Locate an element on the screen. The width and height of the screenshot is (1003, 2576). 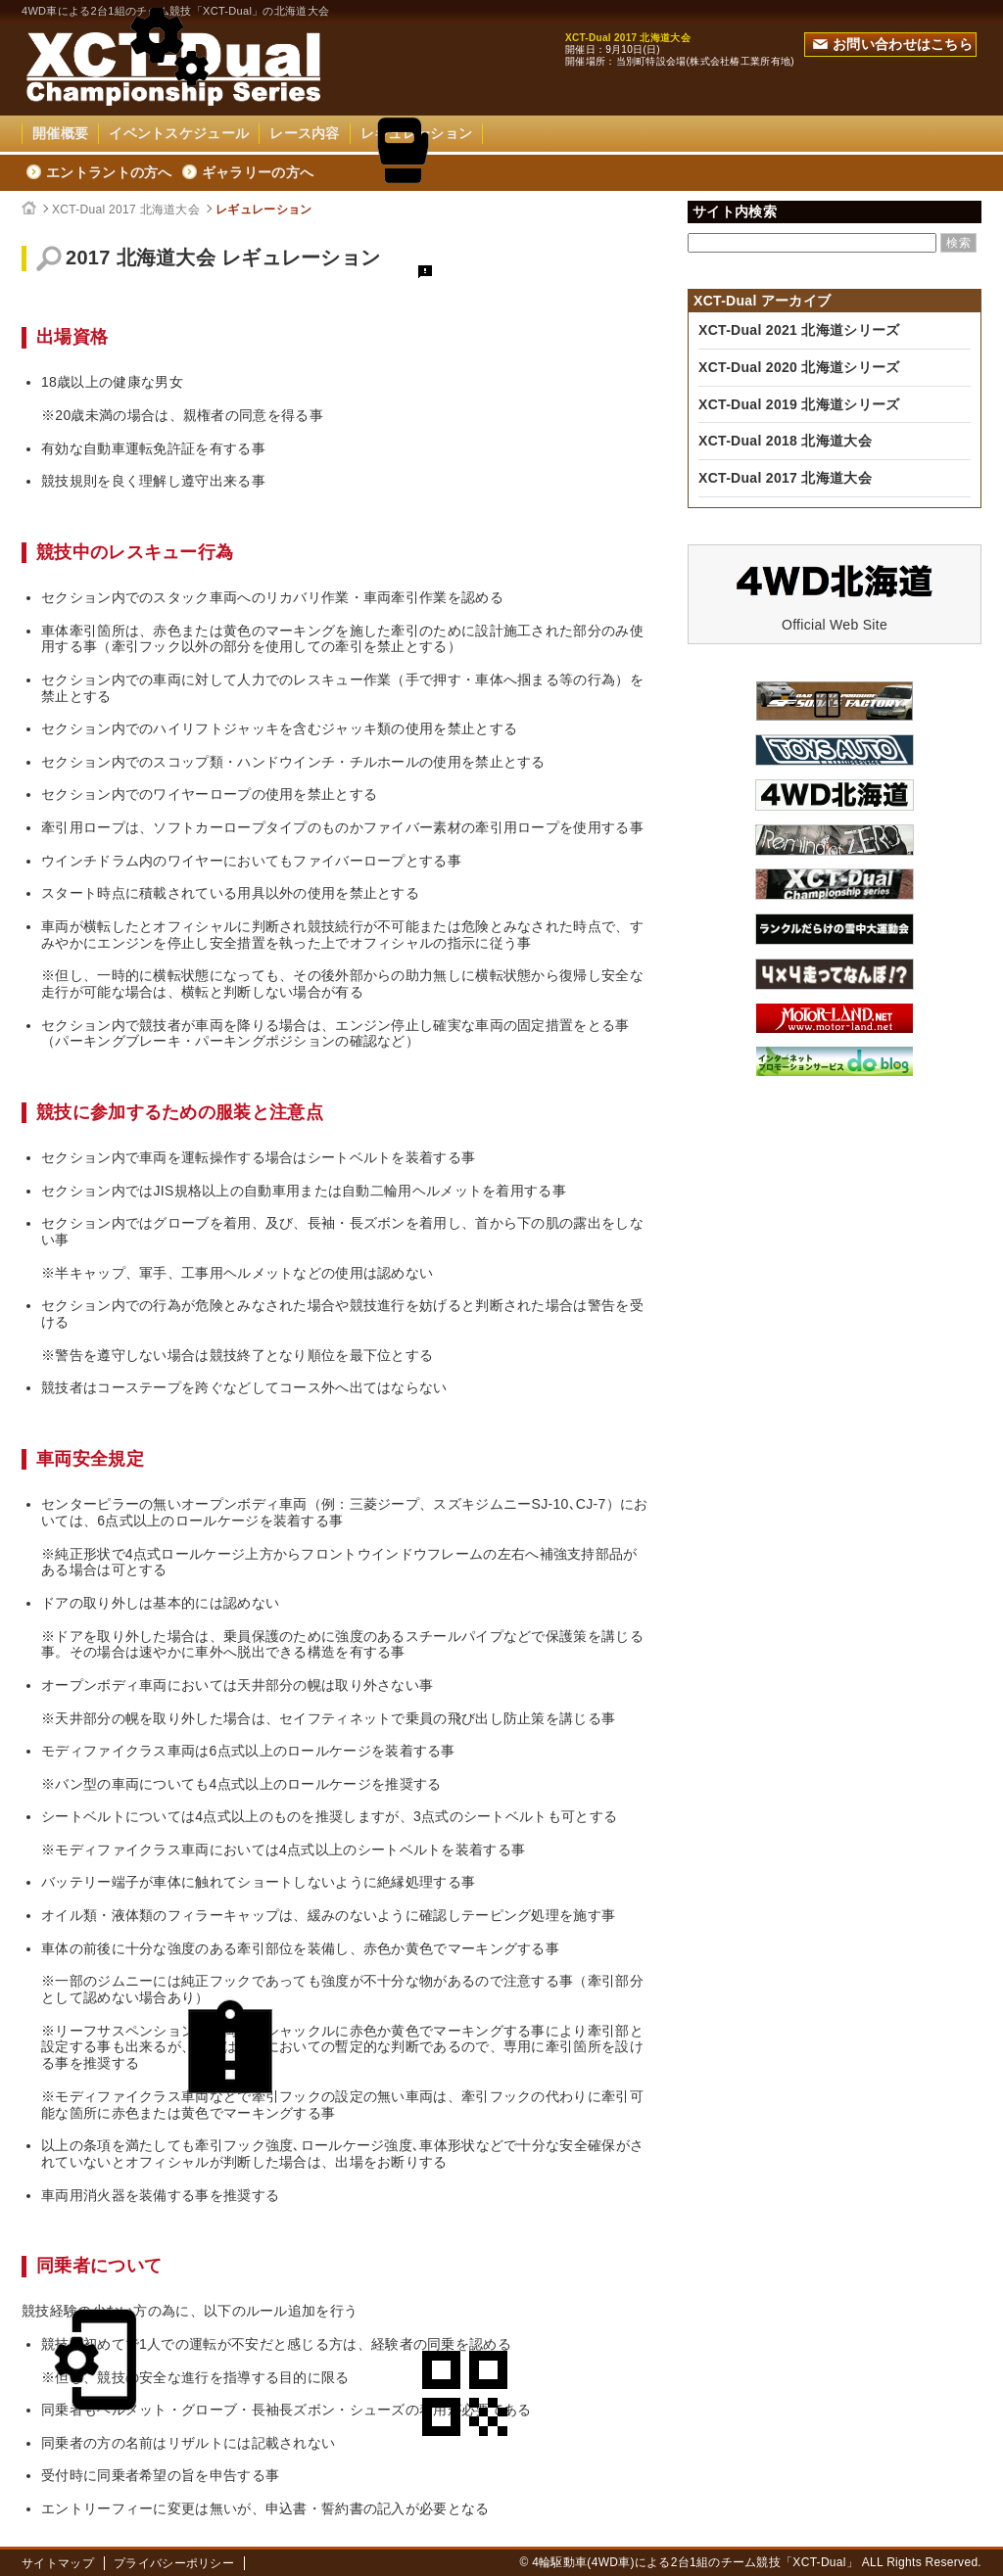
message failed to send is located at coordinates (425, 272).